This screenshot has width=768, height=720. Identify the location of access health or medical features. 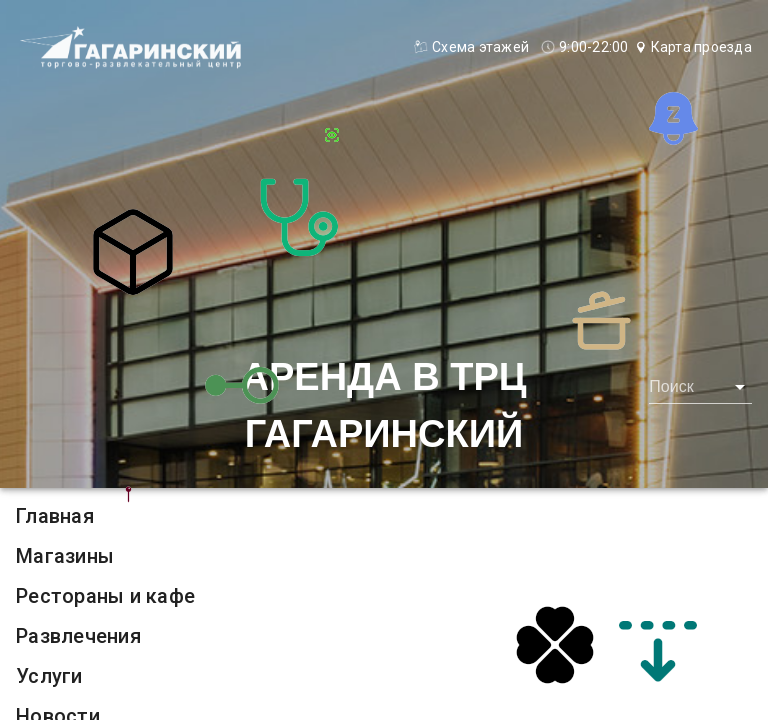
(293, 214).